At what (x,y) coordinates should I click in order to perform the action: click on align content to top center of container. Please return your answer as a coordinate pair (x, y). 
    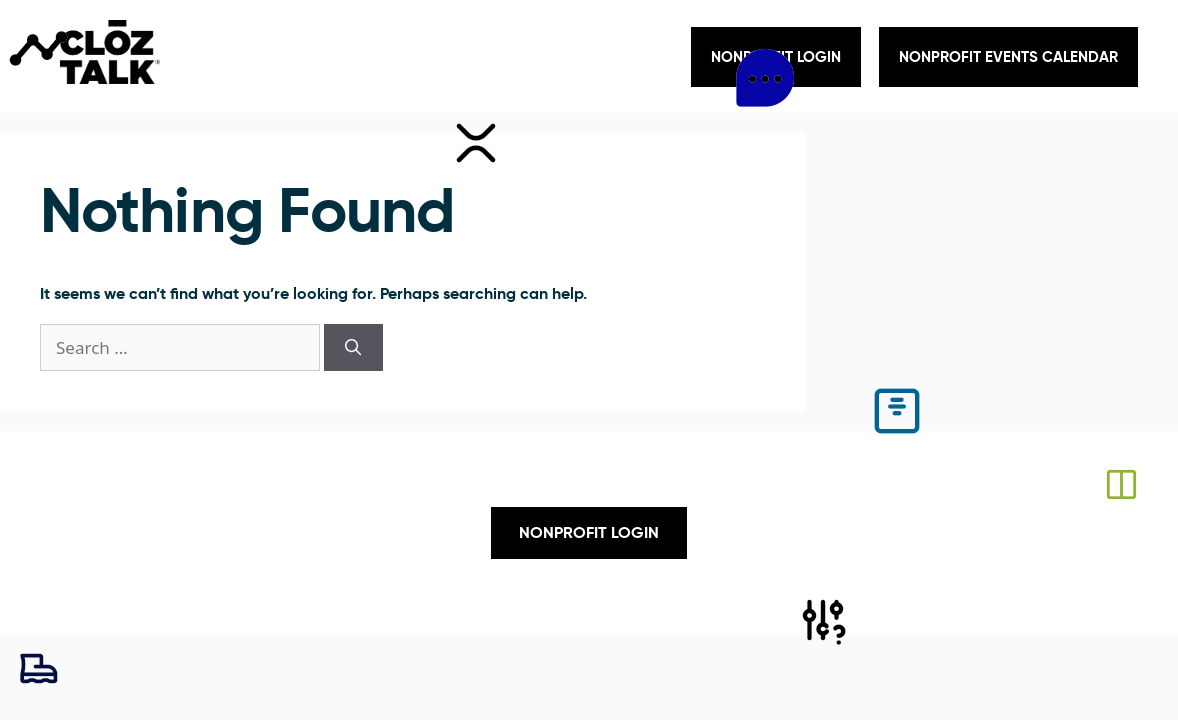
    Looking at the image, I should click on (897, 411).